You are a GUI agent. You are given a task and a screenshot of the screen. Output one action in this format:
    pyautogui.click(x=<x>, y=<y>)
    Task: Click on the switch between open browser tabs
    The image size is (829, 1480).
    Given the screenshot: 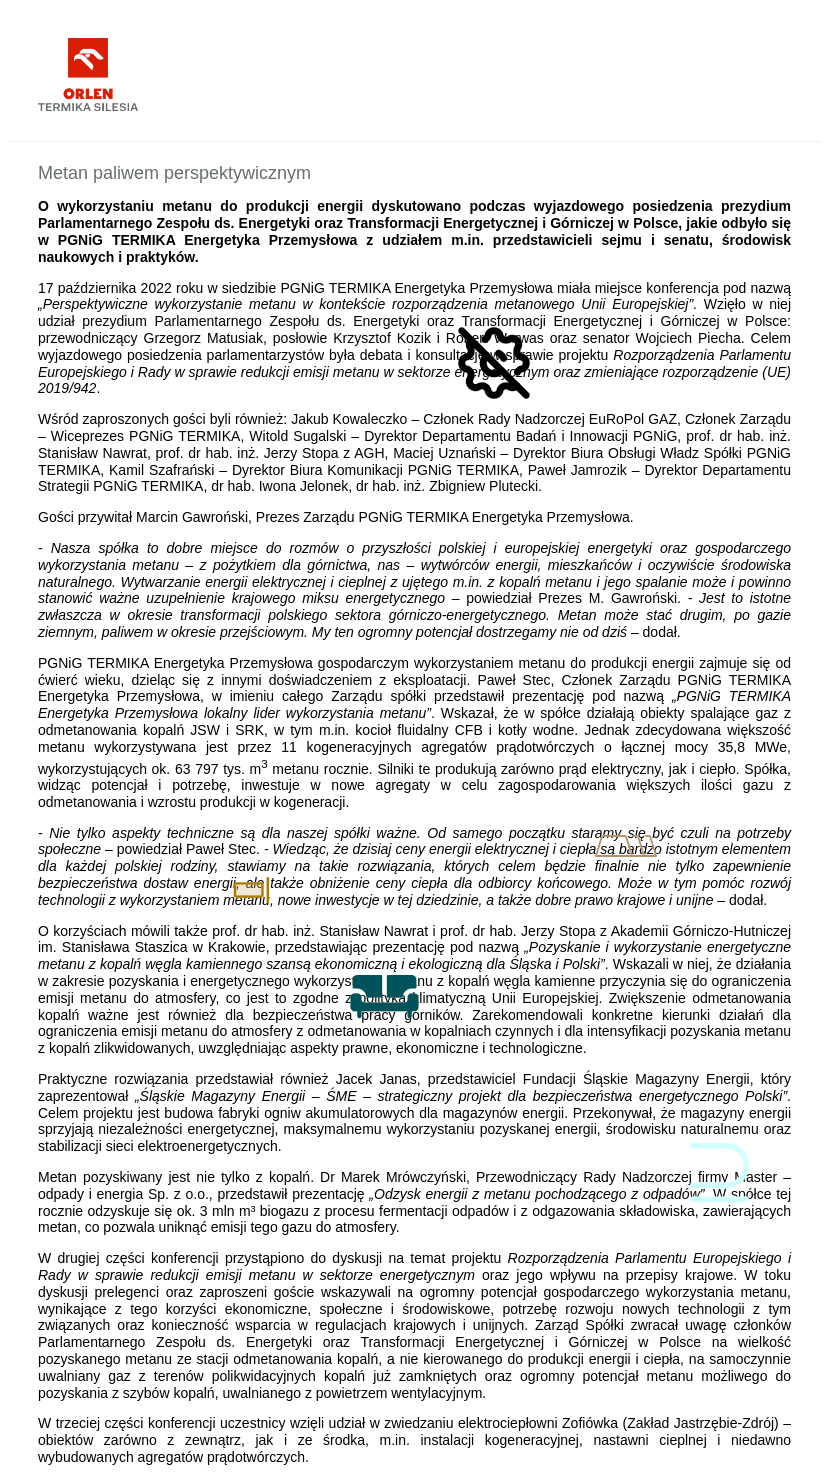 What is the action you would take?
    pyautogui.click(x=626, y=846)
    